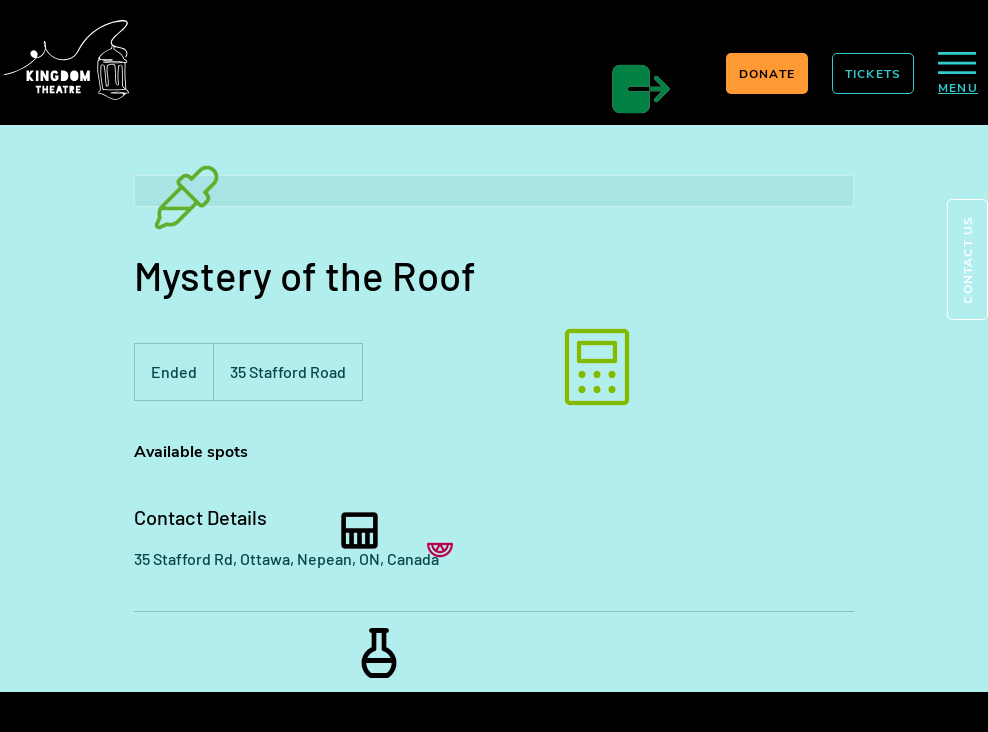 The width and height of the screenshot is (988, 732). Describe the element at coordinates (597, 367) in the screenshot. I see `open calculator app` at that location.